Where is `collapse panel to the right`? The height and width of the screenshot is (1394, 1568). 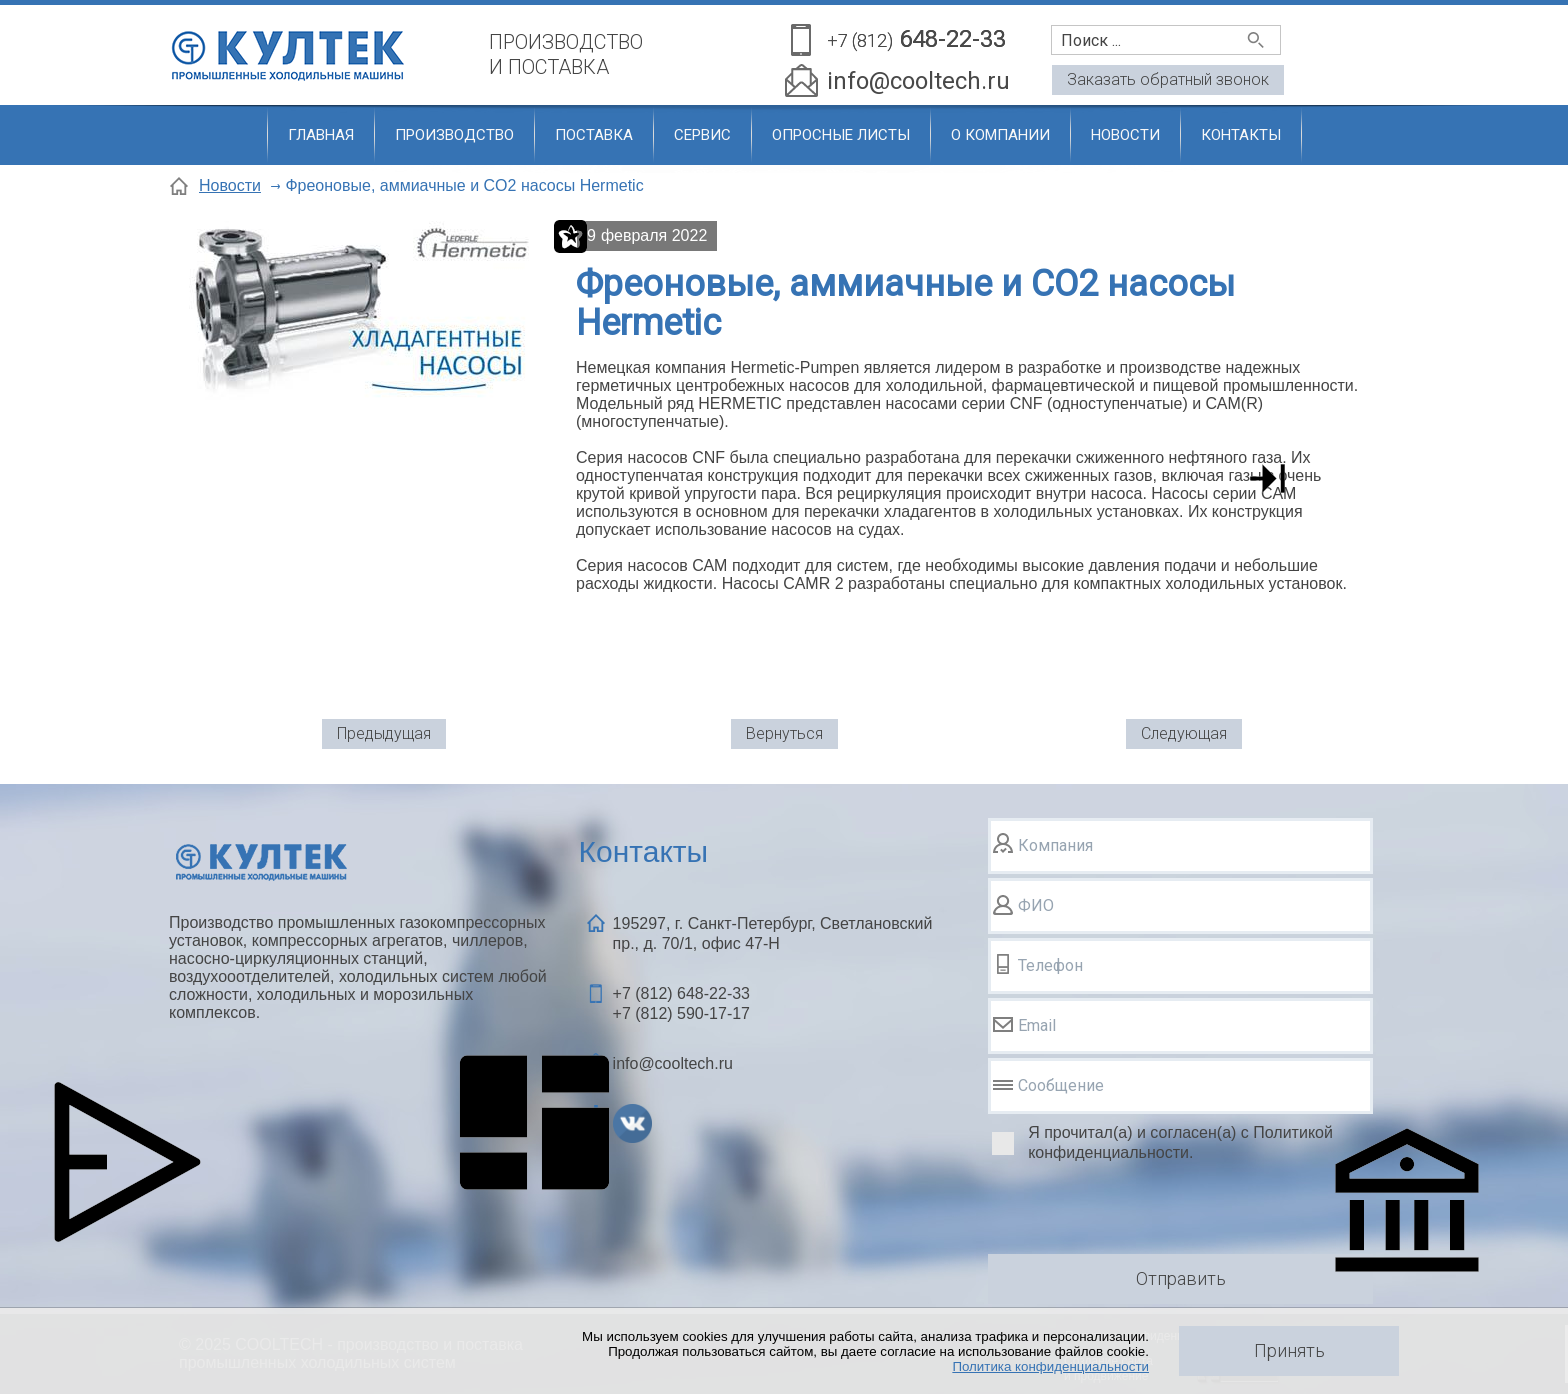
collapse panel to the right is located at coordinates (1268, 478).